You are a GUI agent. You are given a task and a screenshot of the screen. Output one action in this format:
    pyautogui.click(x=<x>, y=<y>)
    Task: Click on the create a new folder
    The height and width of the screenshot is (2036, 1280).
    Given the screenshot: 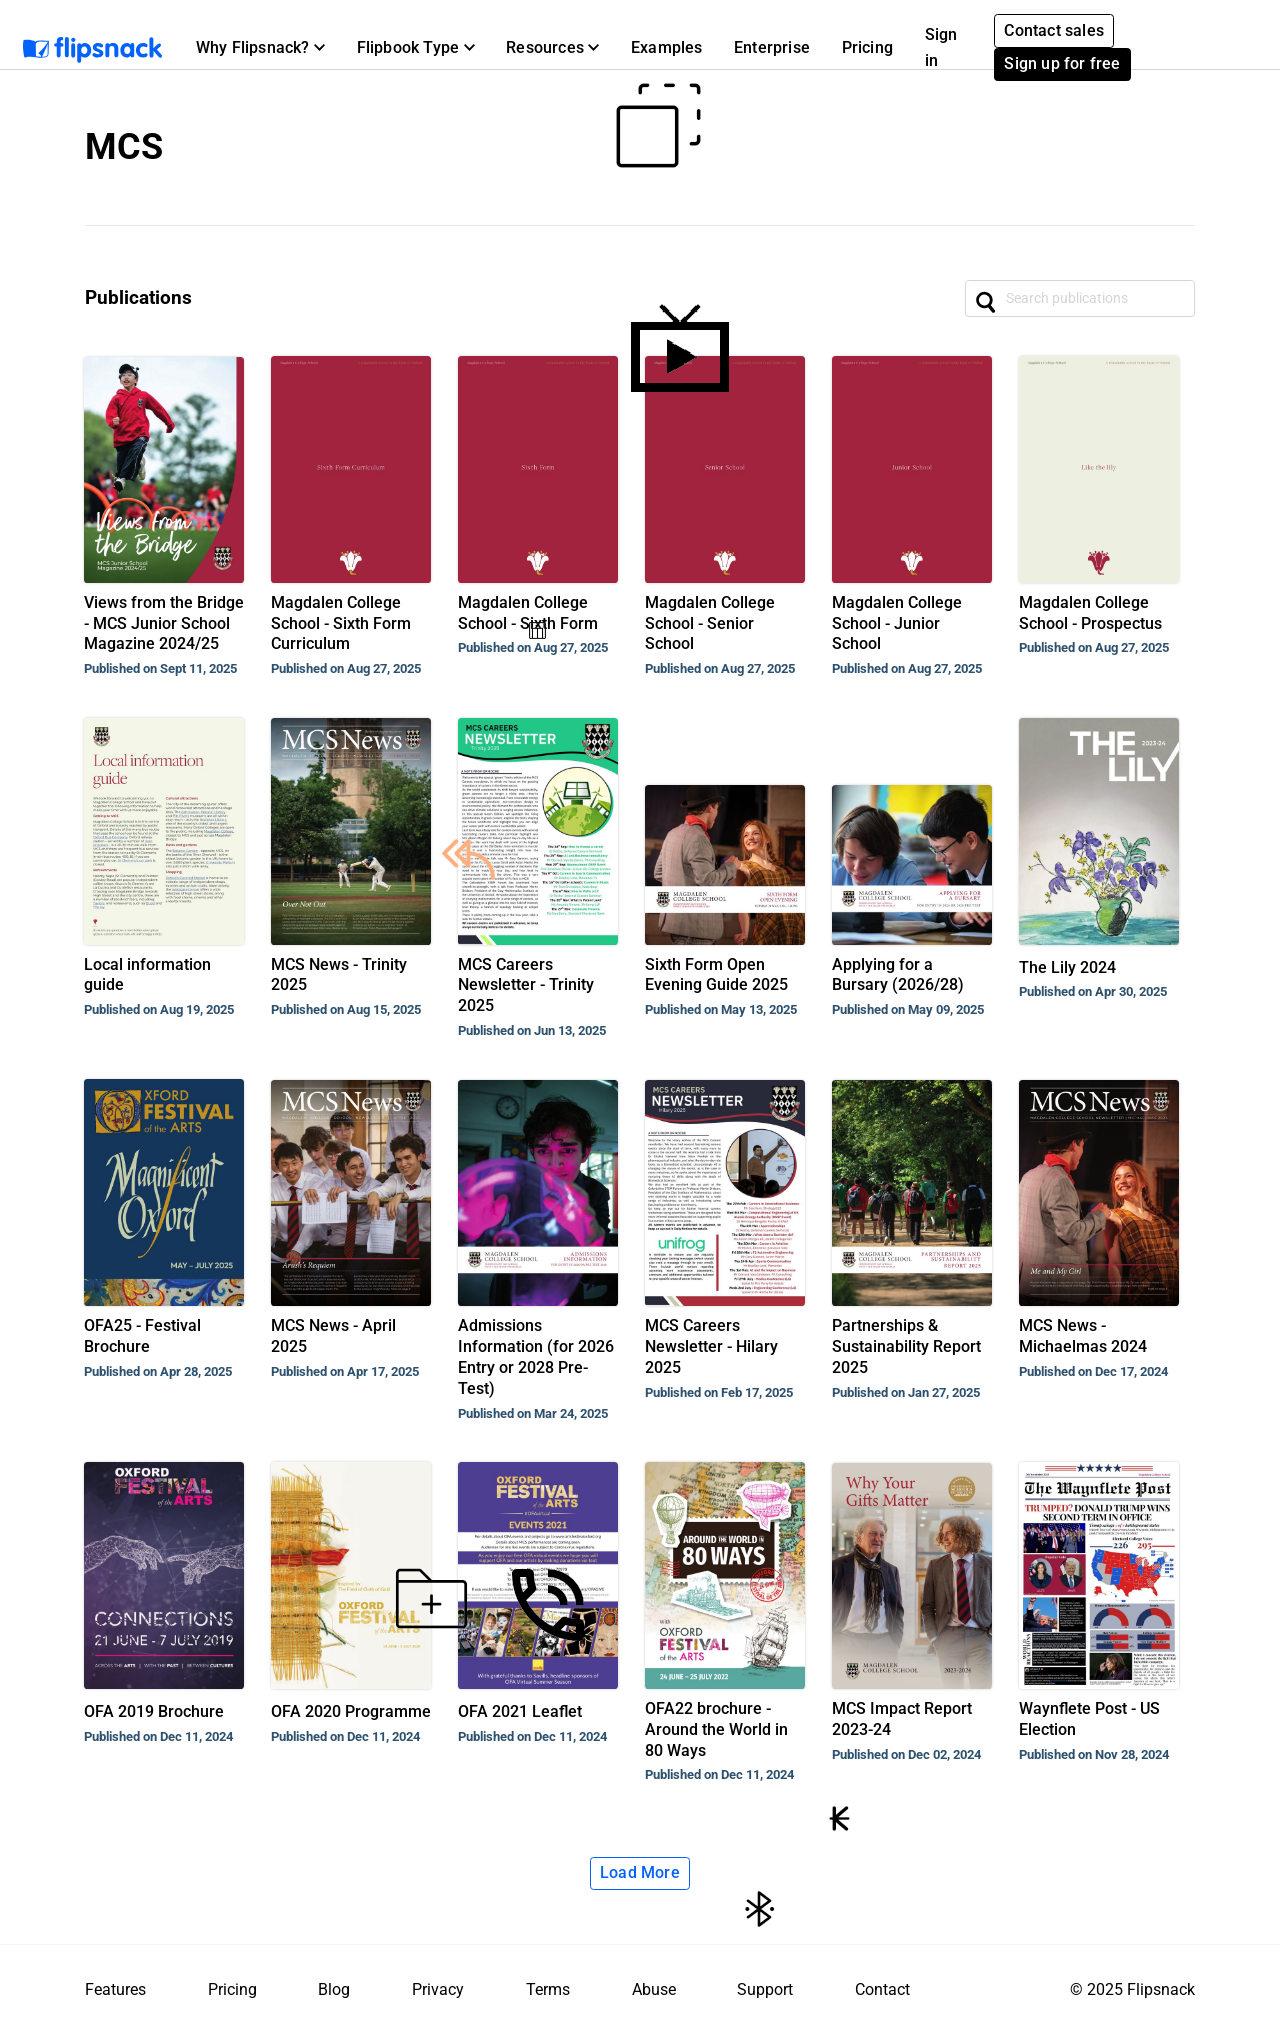 What is the action you would take?
    pyautogui.click(x=431, y=1598)
    